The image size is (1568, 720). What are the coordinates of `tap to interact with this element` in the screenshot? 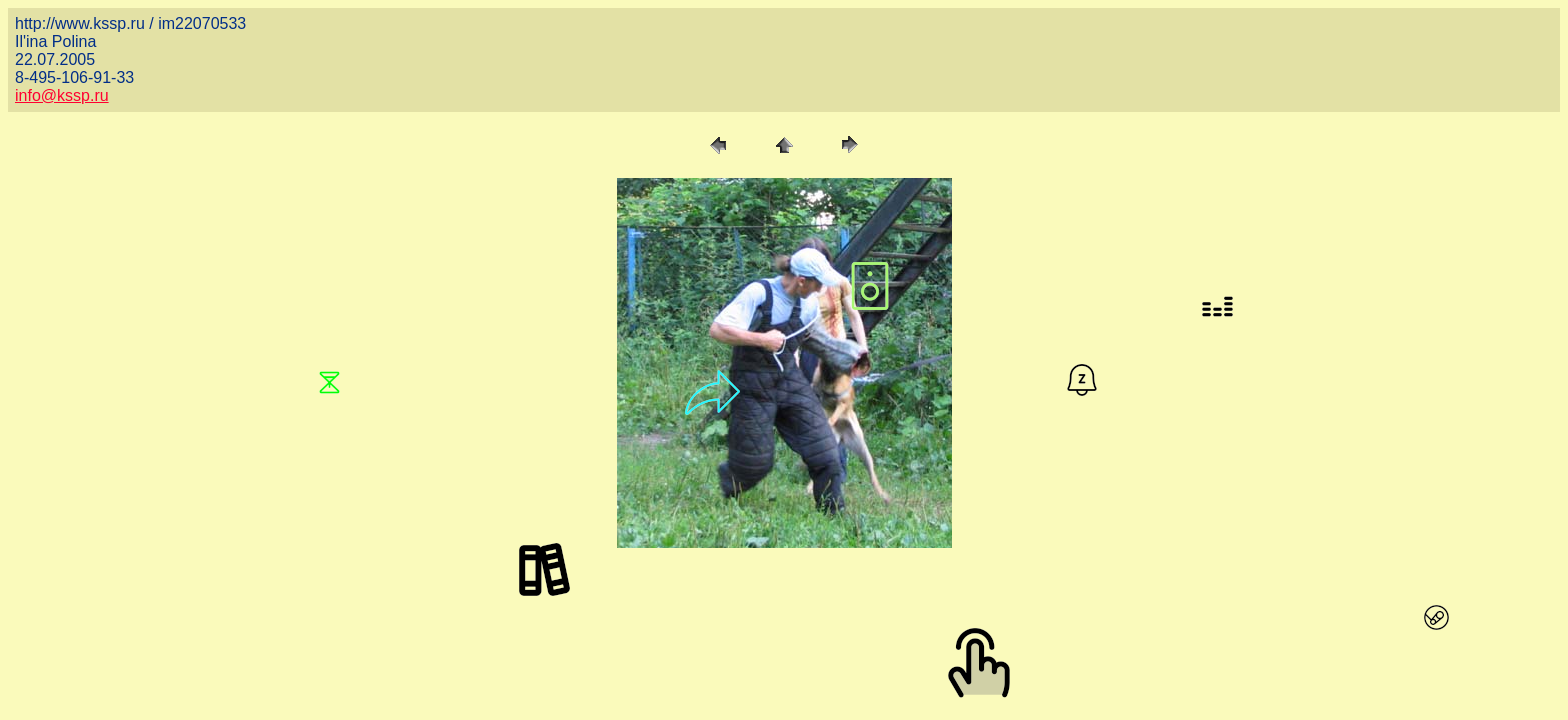 It's located at (979, 664).